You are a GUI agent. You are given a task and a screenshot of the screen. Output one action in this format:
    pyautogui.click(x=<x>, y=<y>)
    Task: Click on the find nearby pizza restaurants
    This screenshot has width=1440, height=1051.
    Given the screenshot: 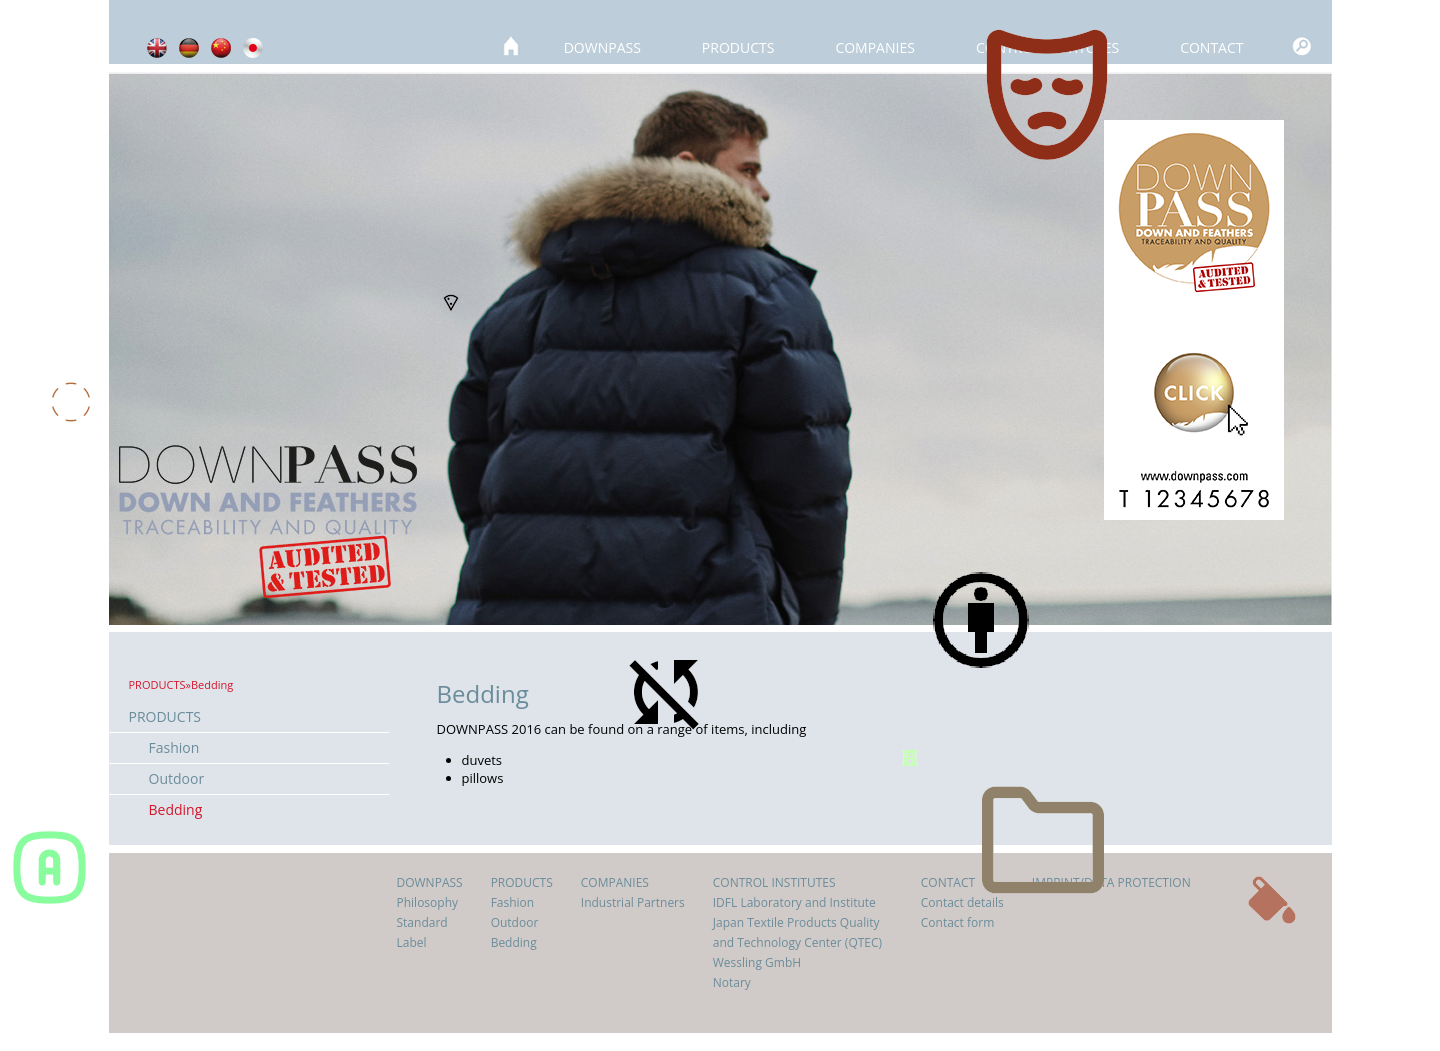 What is the action you would take?
    pyautogui.click(x=451, y=303)
    